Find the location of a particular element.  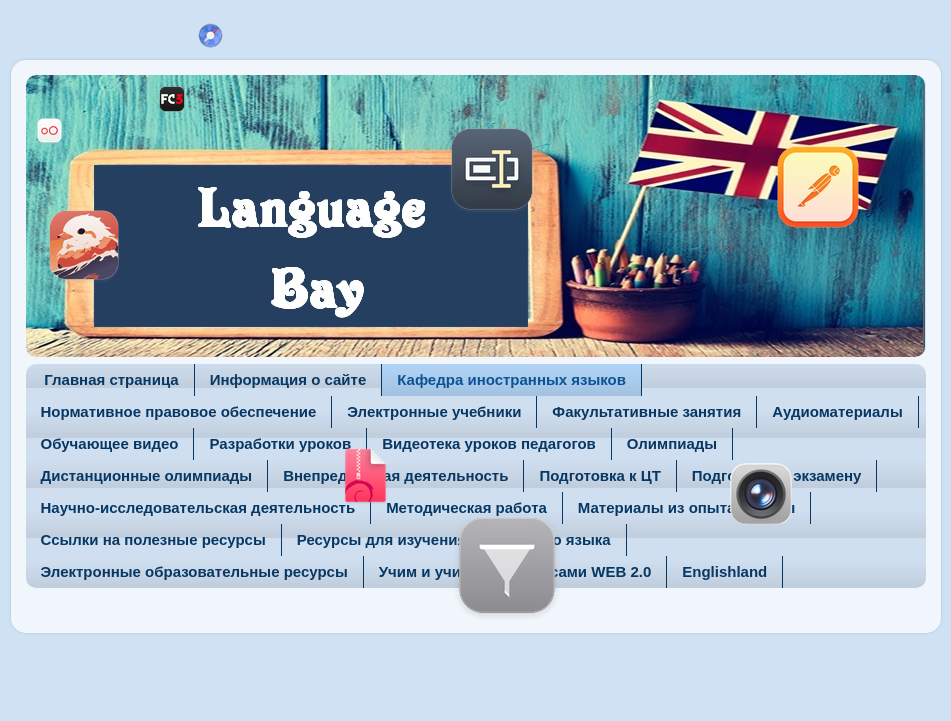

open bulky app for batch file renaming is located at coordinates (492, 169).